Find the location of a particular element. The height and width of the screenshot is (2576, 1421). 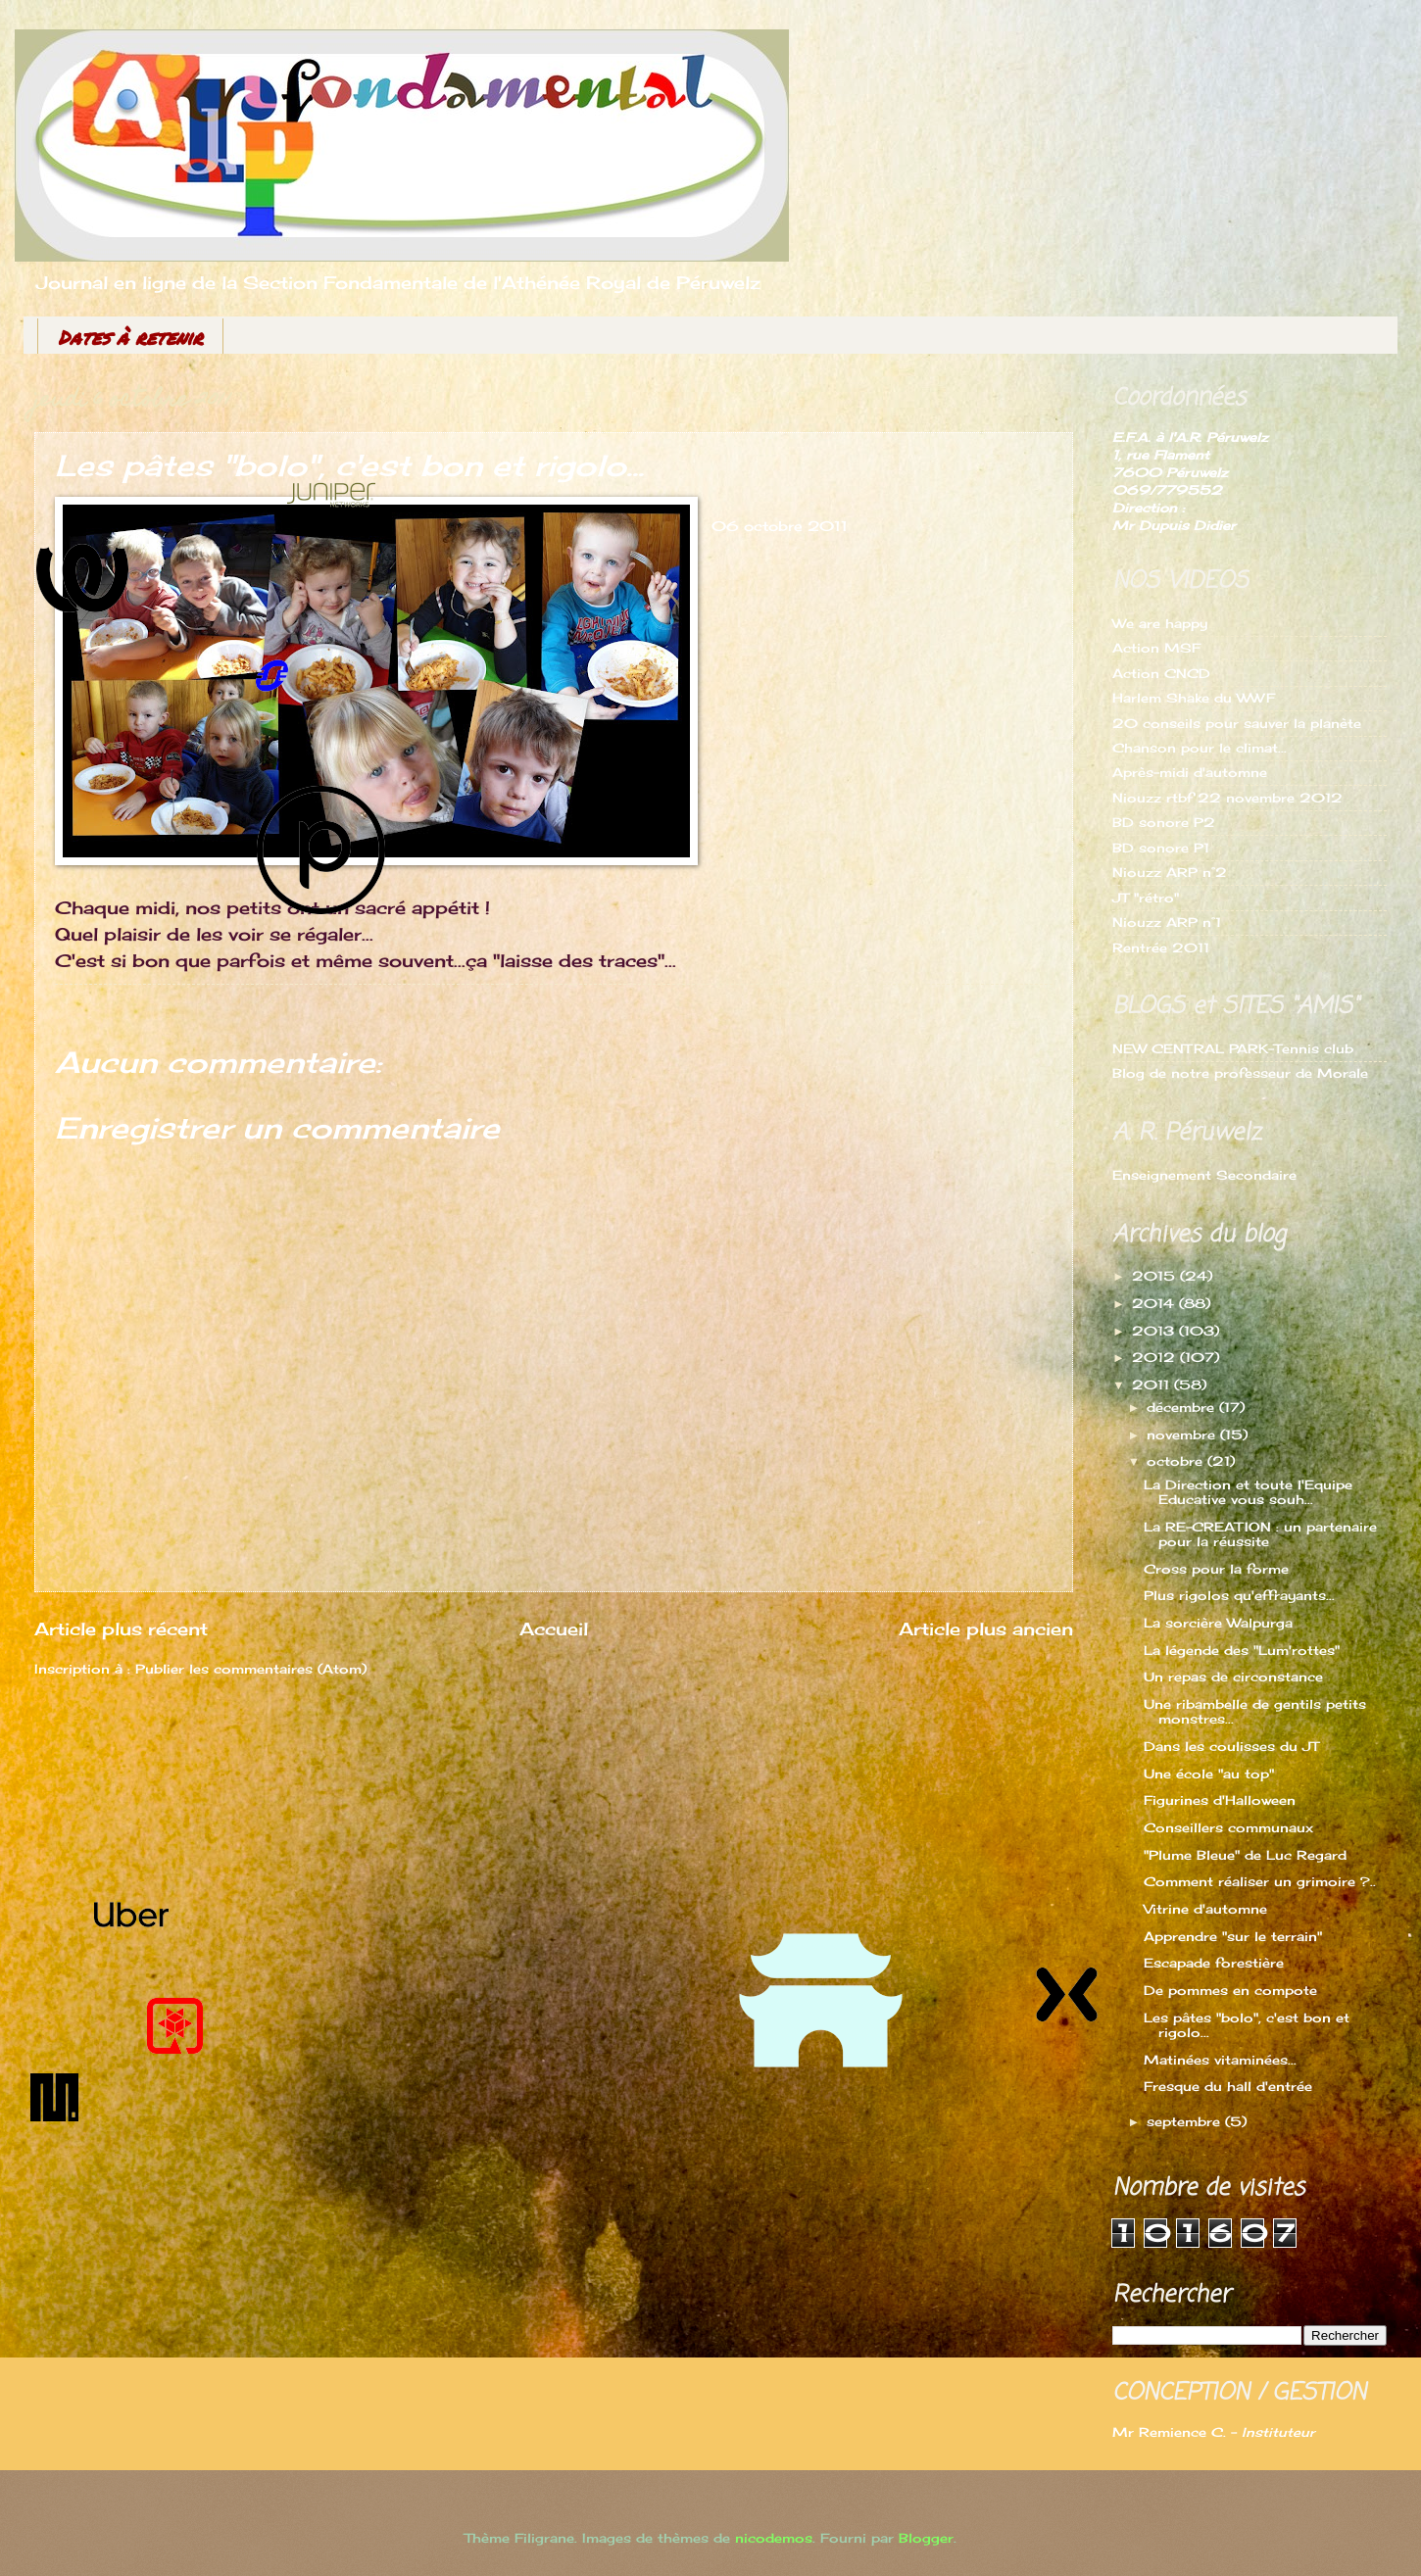

open the Uber app is located at coordinates (131, 1915).